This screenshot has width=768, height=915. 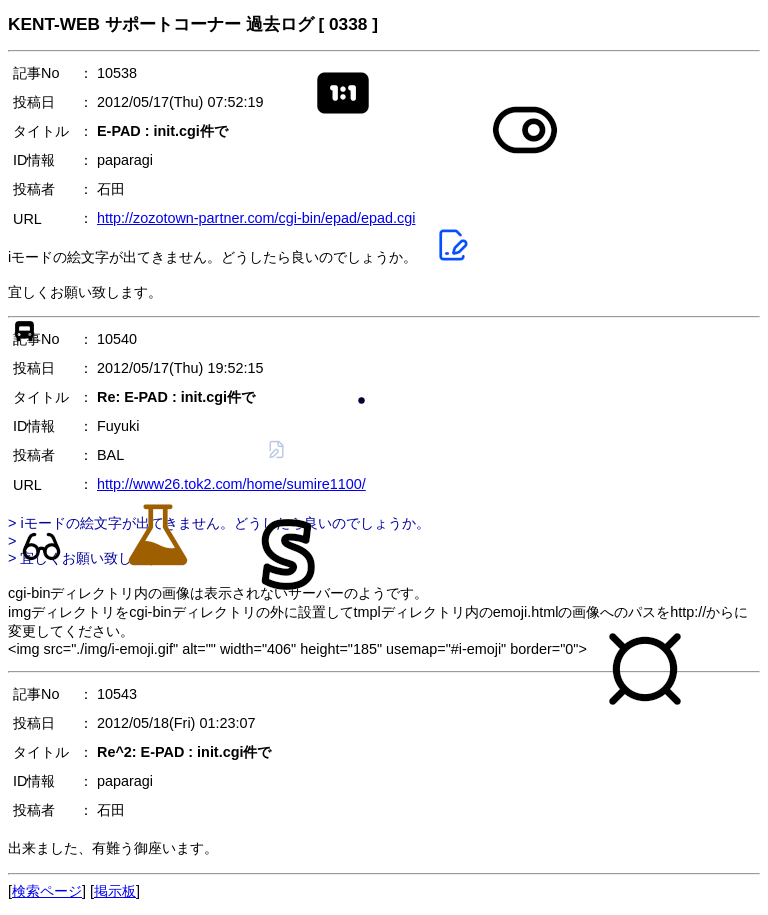 I want to click on access laboratory or science features, so click(x=158, y=536).